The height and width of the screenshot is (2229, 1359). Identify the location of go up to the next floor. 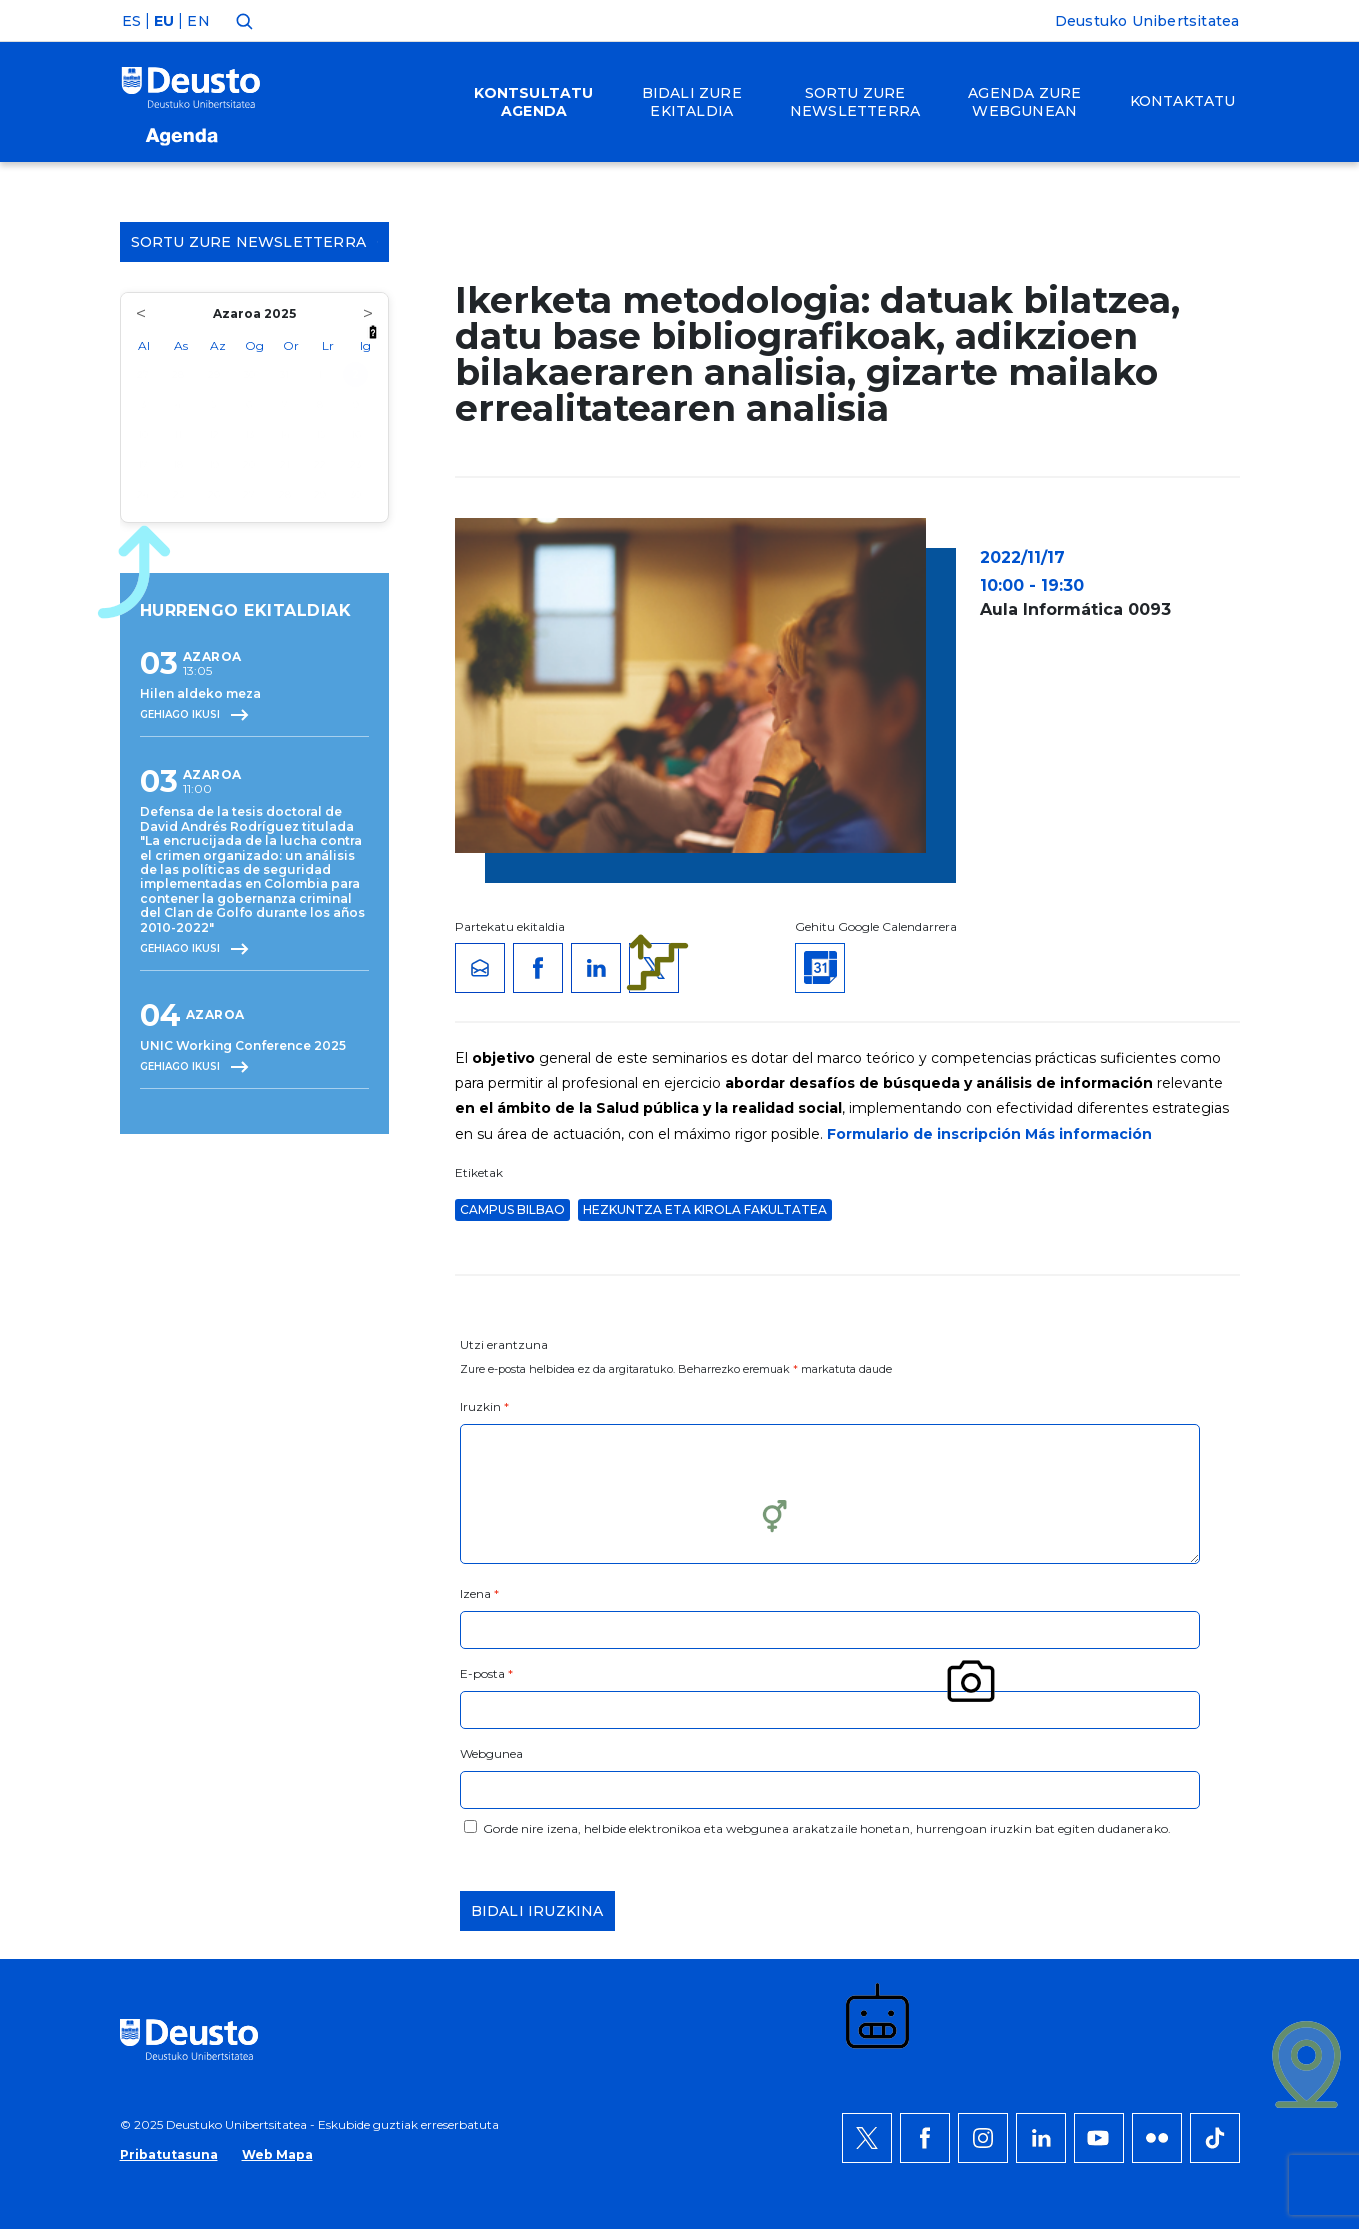
(657, 962).